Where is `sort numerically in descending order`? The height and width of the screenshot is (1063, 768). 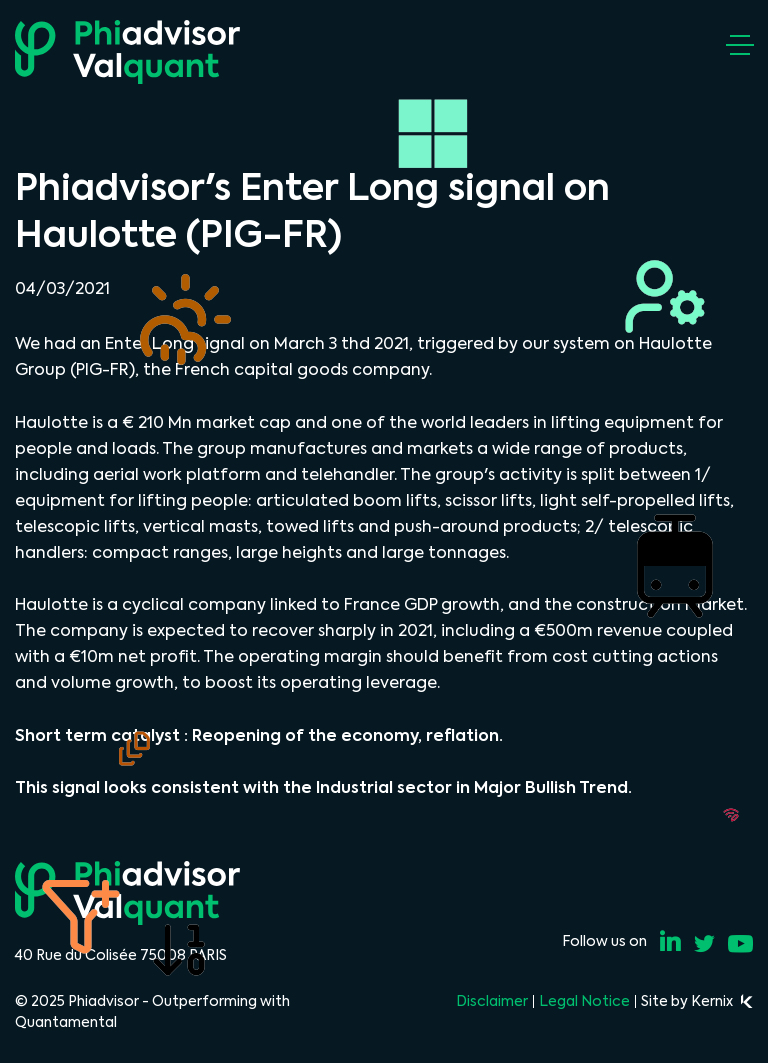 sort numerically in descending order is located at coordinates (182, 950).